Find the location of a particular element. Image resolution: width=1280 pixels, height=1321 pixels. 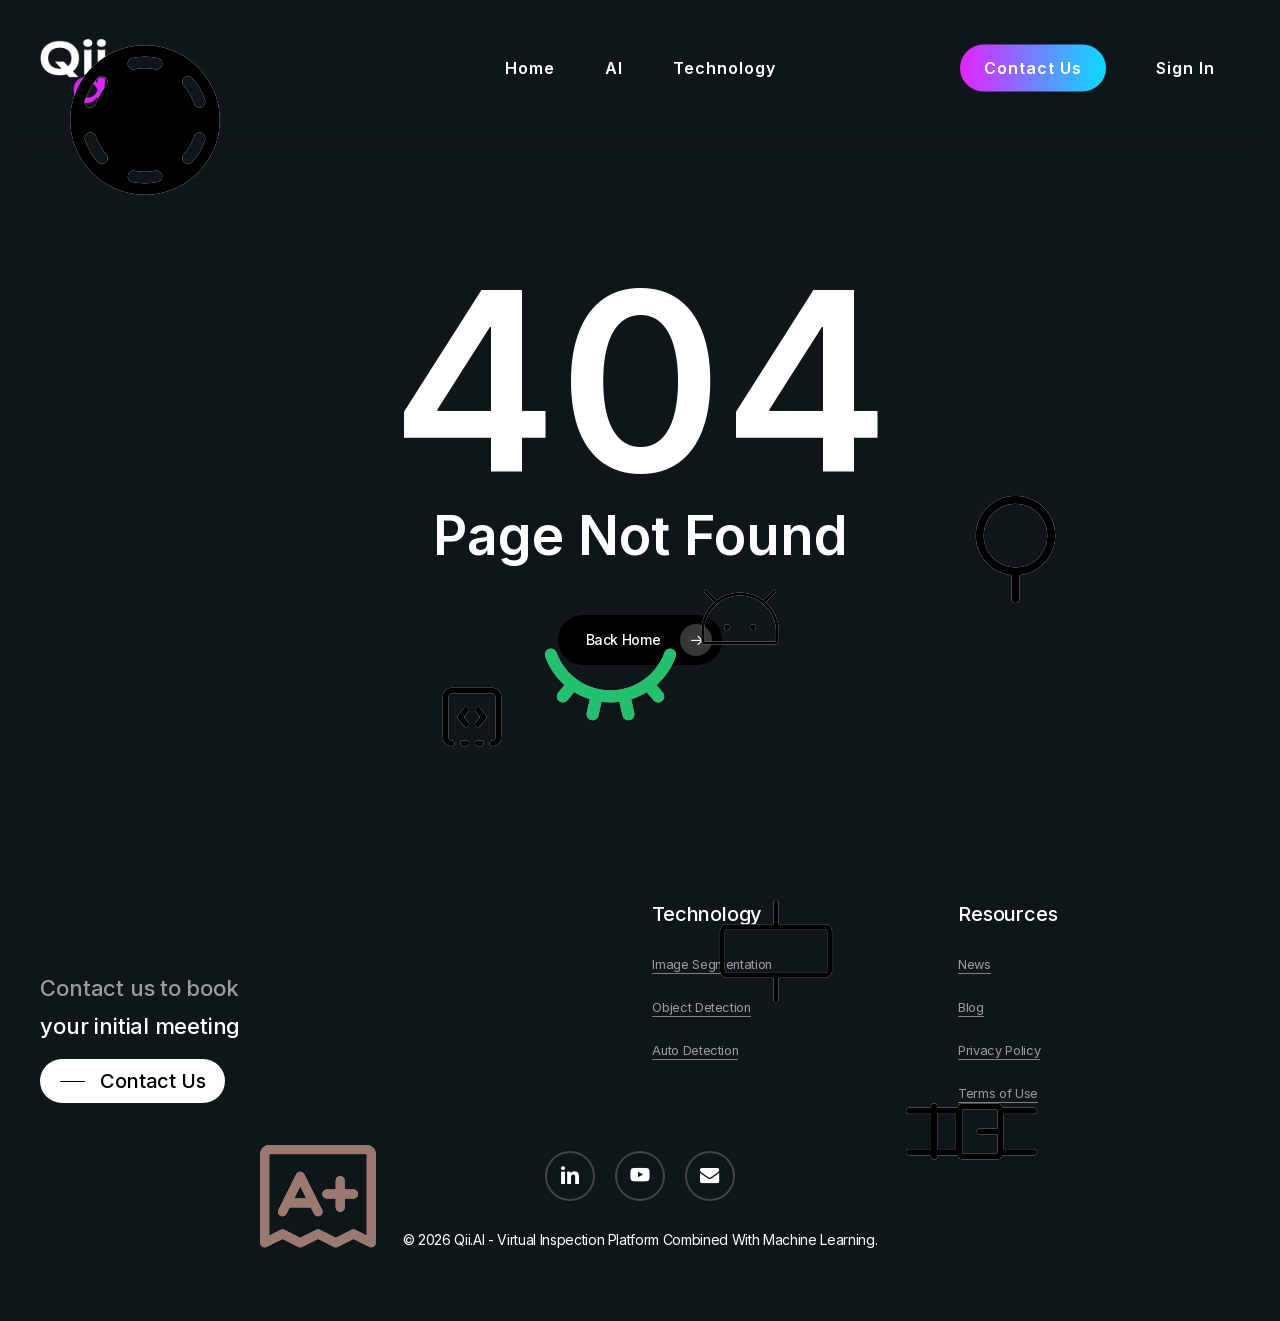

hide password or sensitive content is located at coordinates (610, 678).